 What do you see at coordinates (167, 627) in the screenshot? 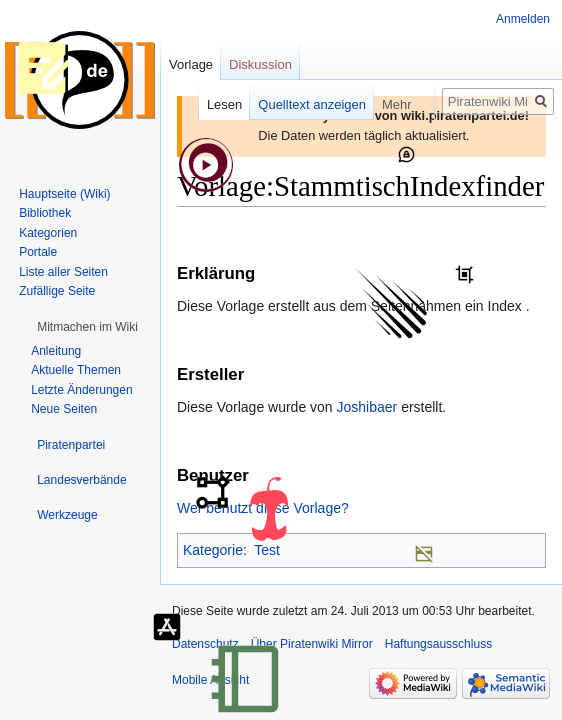
I see `open the apple app store` at bounding box center [167, 627].